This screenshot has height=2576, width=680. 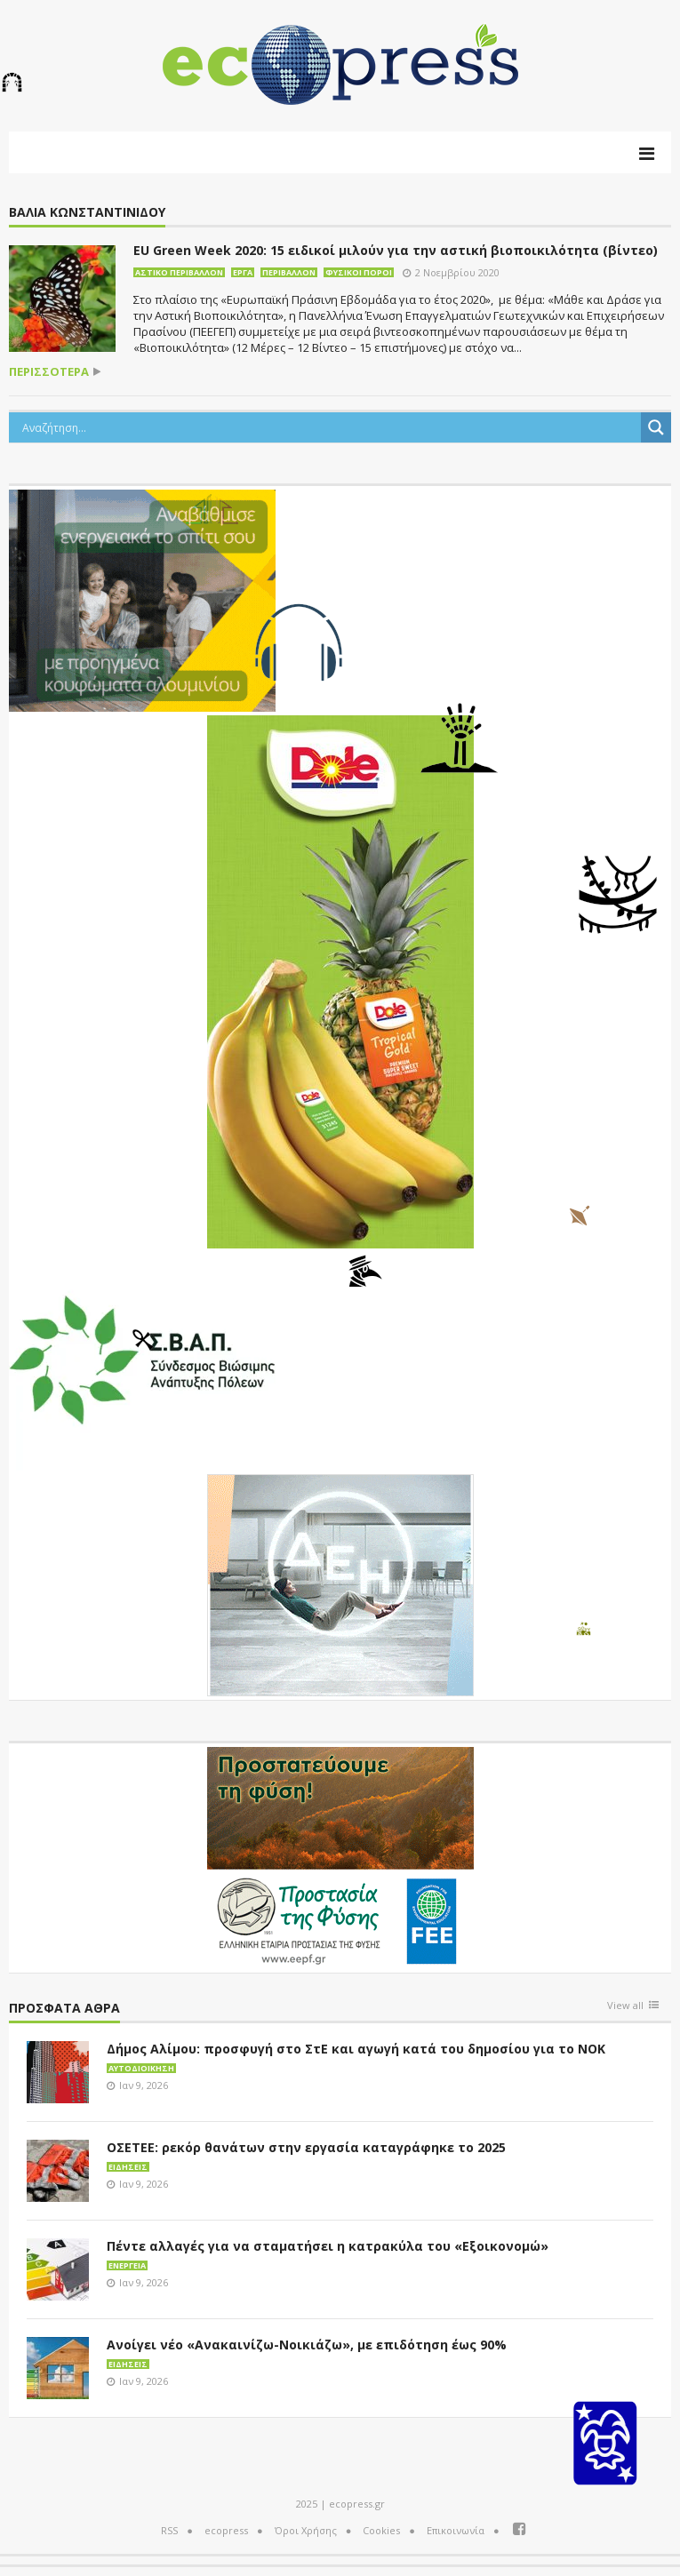 I want to click on access egyptian or ancient-themed content, so click(x=143, y=1340).